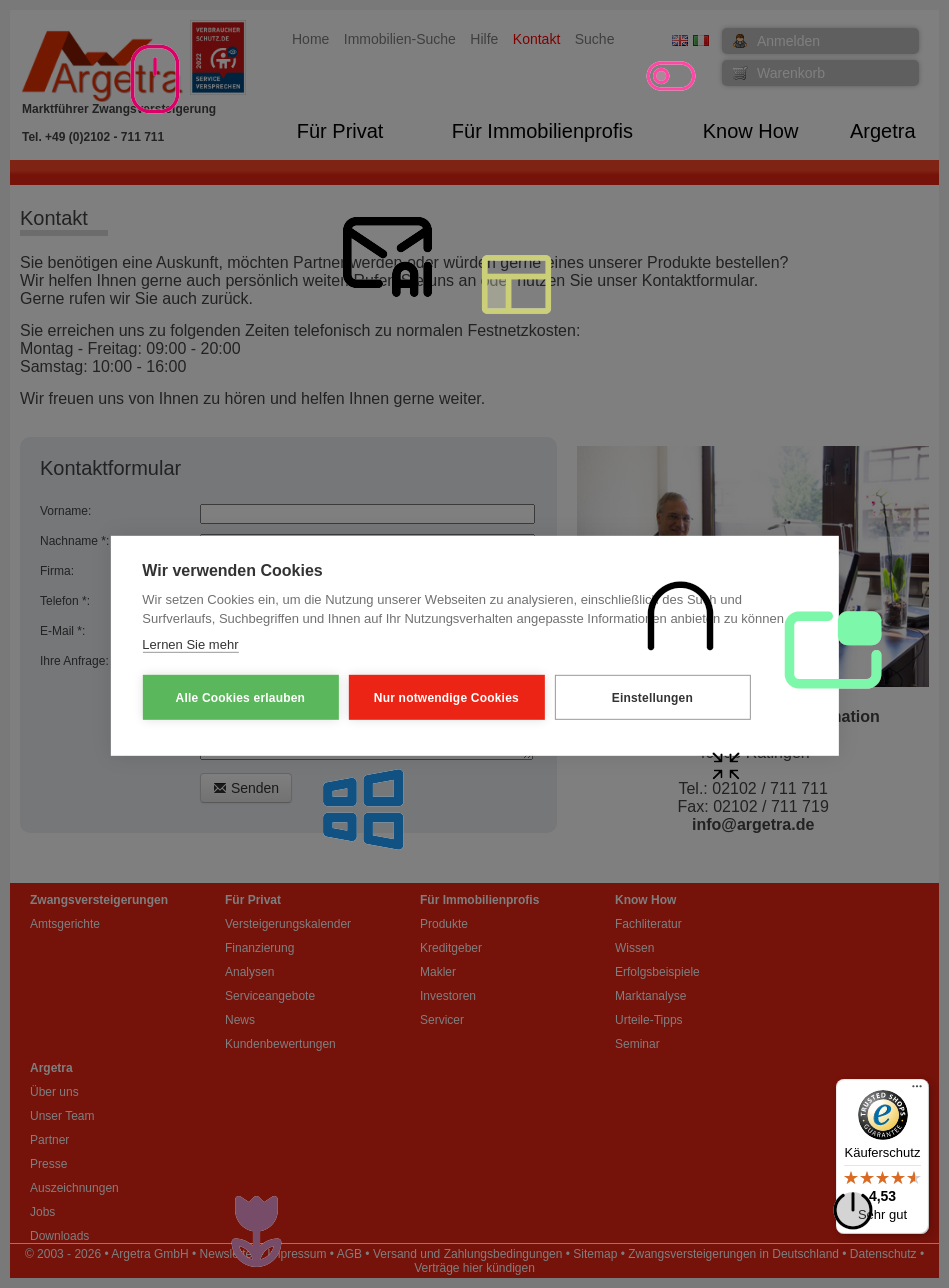 This screenshot has height=1288, width=949. I want to click on mouse input device indicator, so click(155, 79).